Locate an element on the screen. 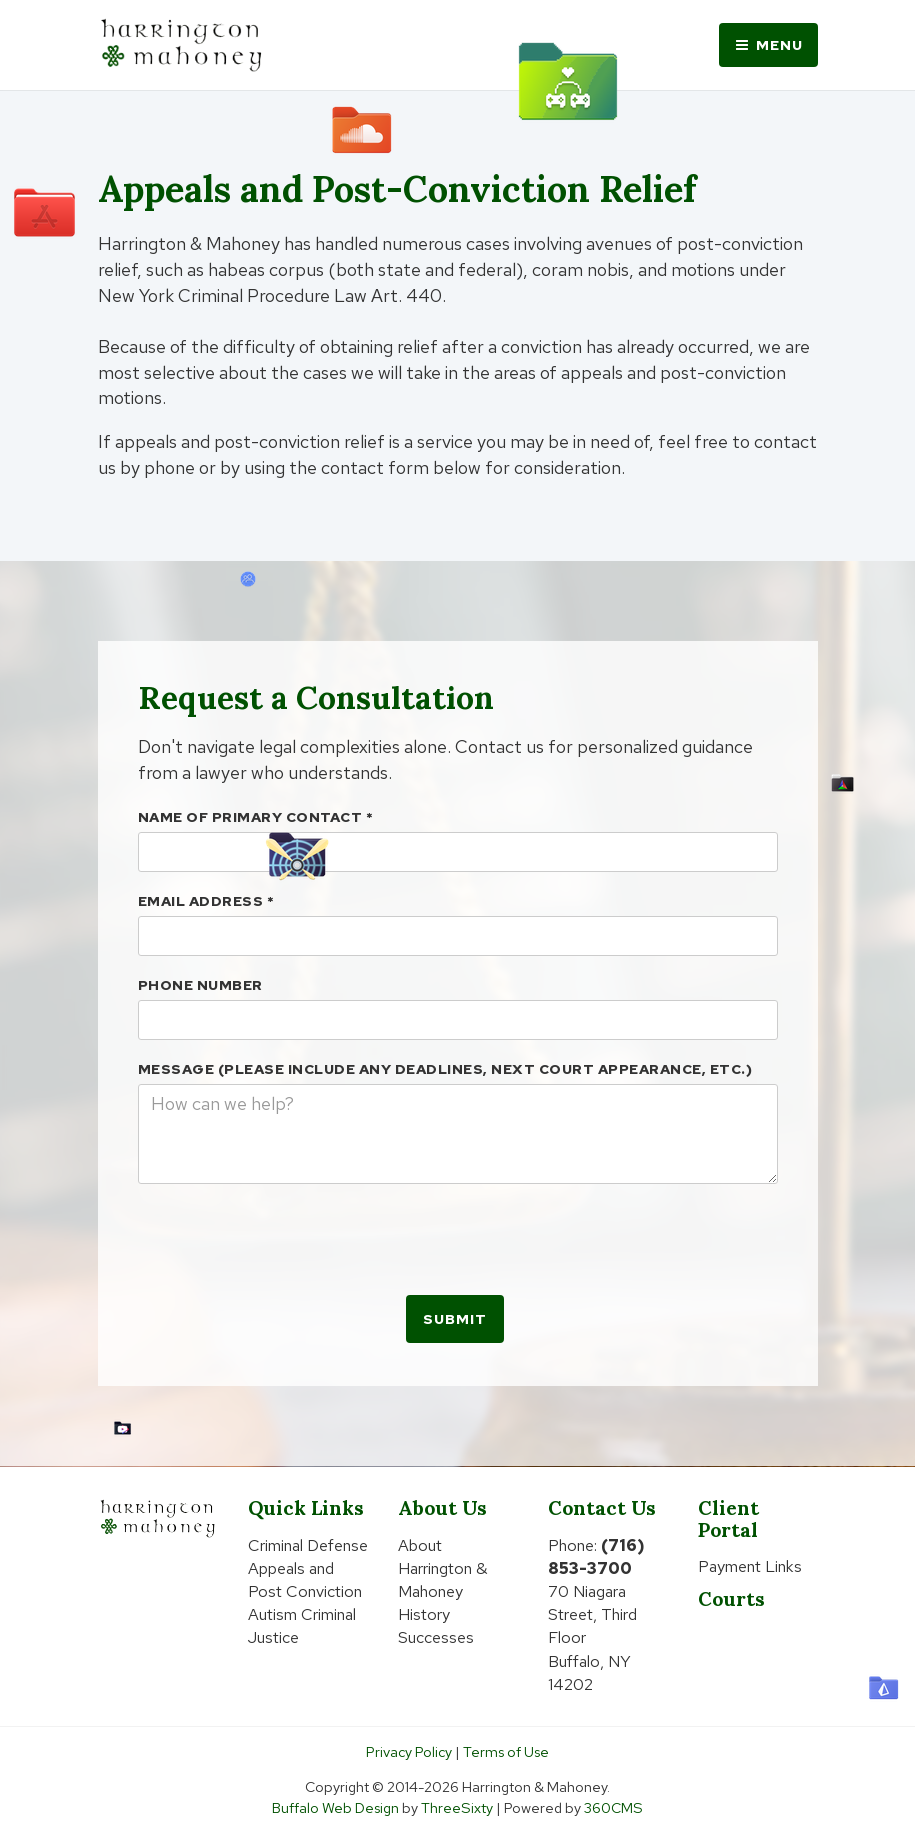 The width and height of the screenshot is (915, 1834). folder containing cmake build configuration files is located at coordinates (842, 783).